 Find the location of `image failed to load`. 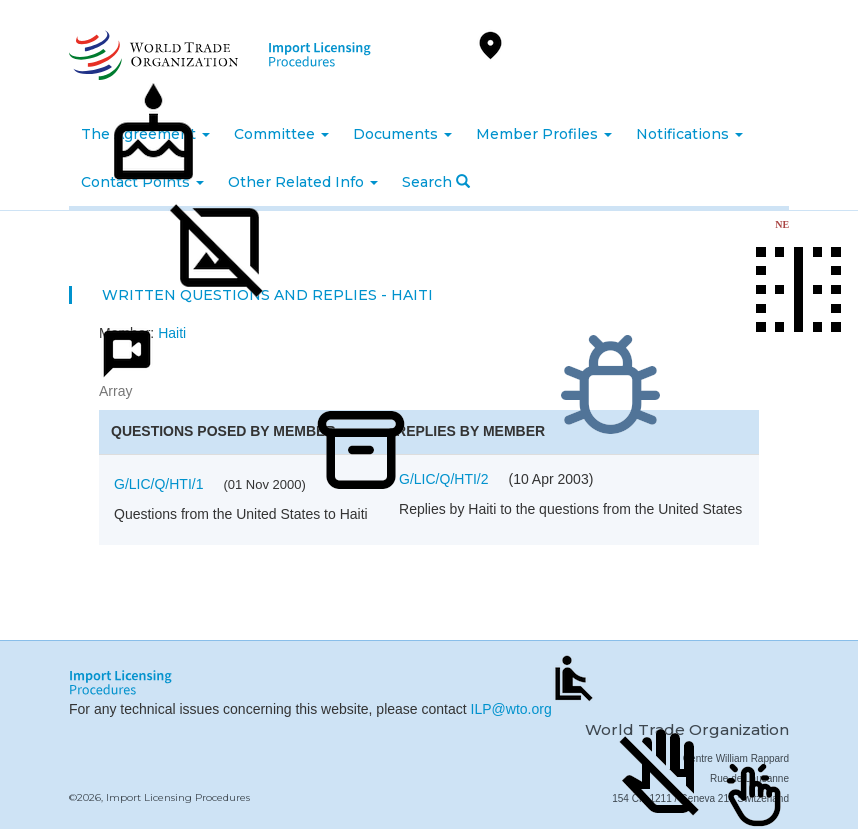

image failed to load is located at coordinates (219, 247).